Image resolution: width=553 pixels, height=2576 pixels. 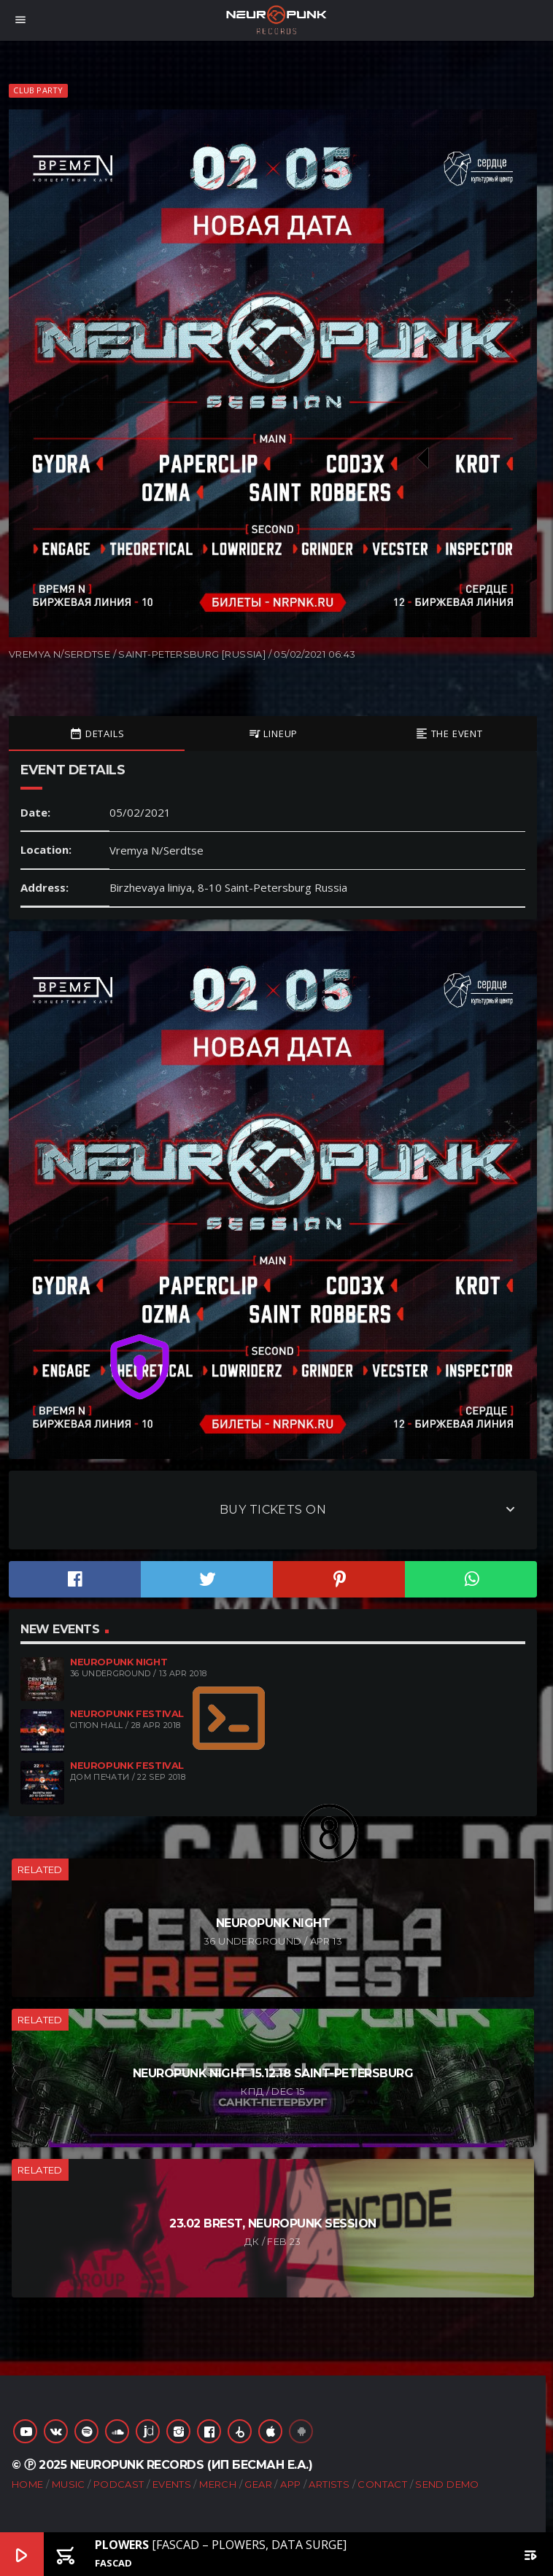 I want to click on indicates step 8 in a multi-step process, so click(x=329, y=1833).